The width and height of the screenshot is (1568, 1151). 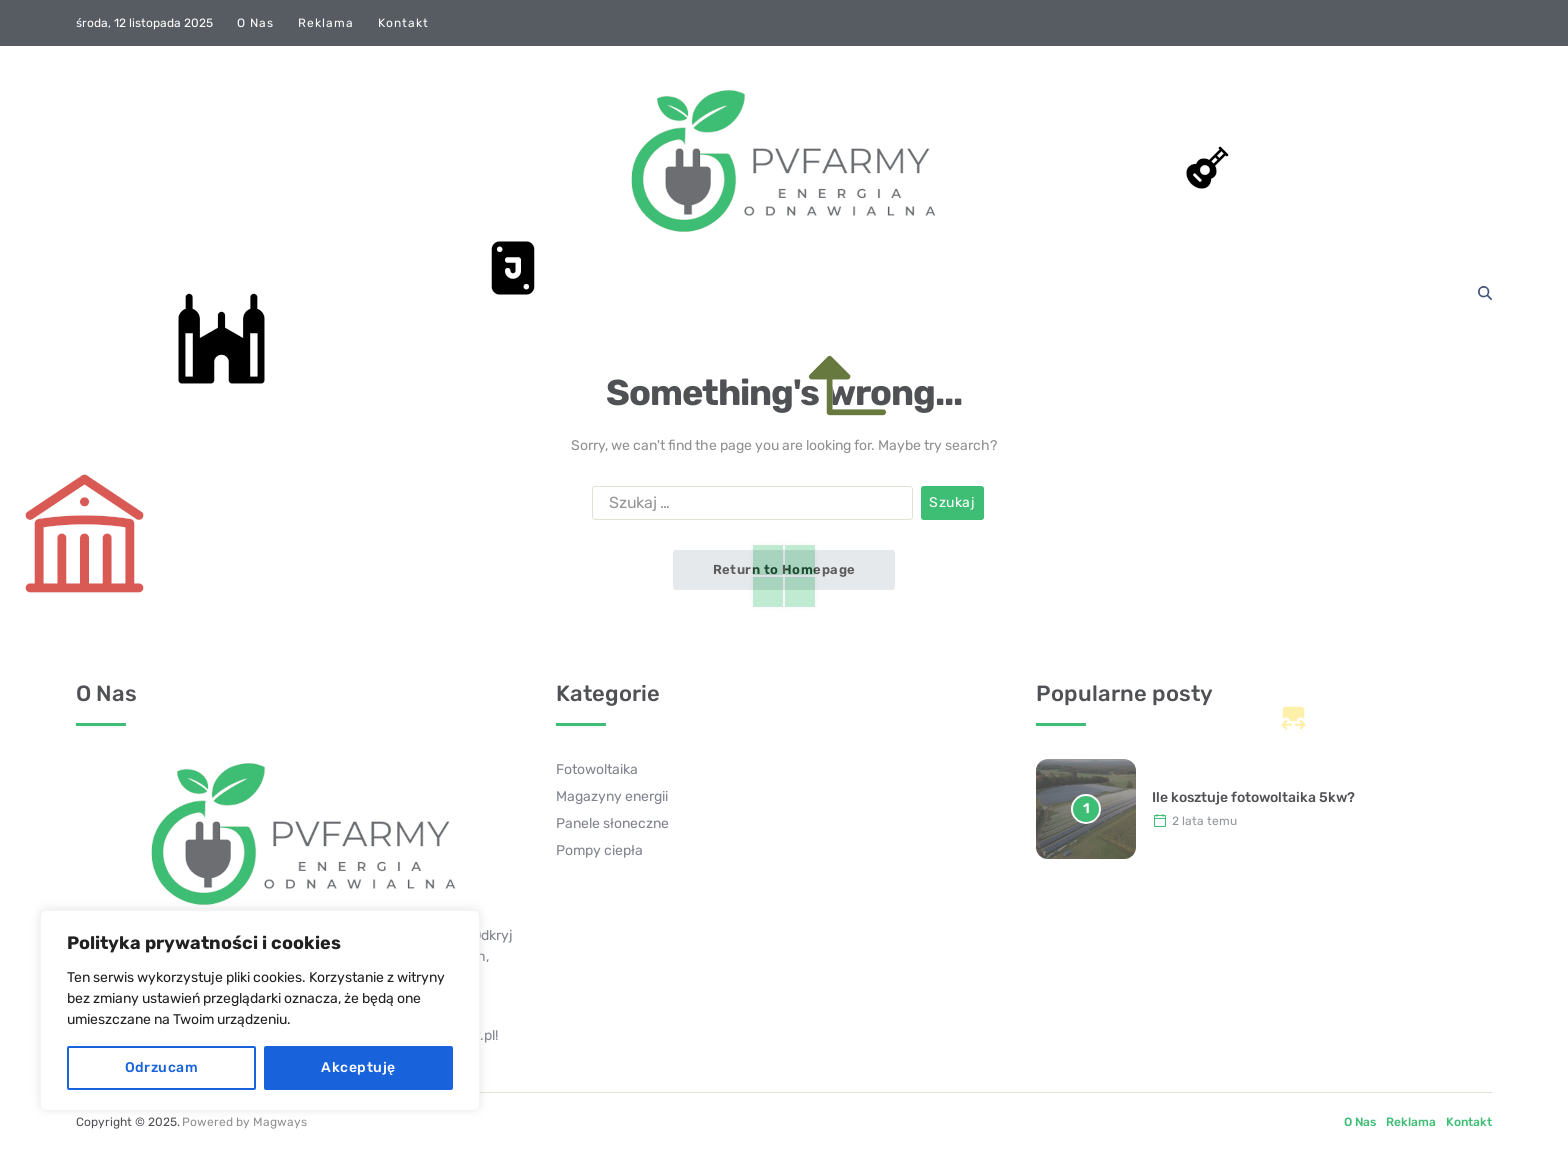 What do you see at coordinates (221, 340) in the screenshot?
I see `find nearby synagogues` at bounding box center [221, 340].